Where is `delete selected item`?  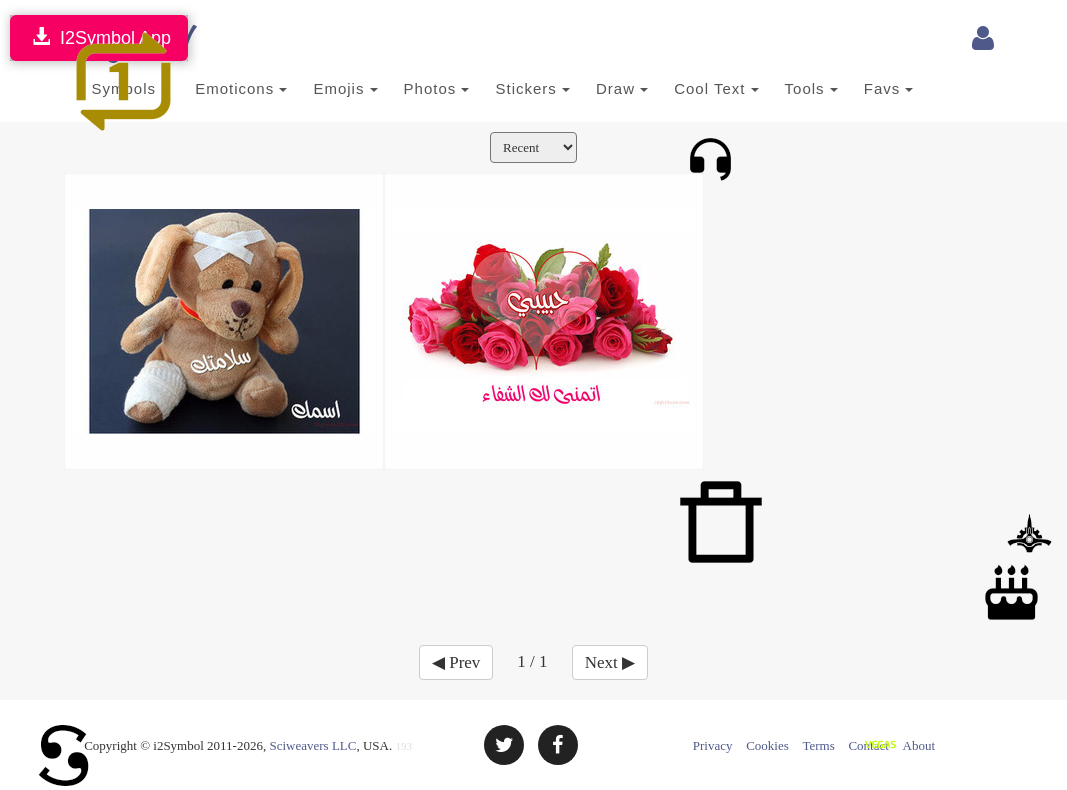
delete selected item is located at coordinates (721, 522).